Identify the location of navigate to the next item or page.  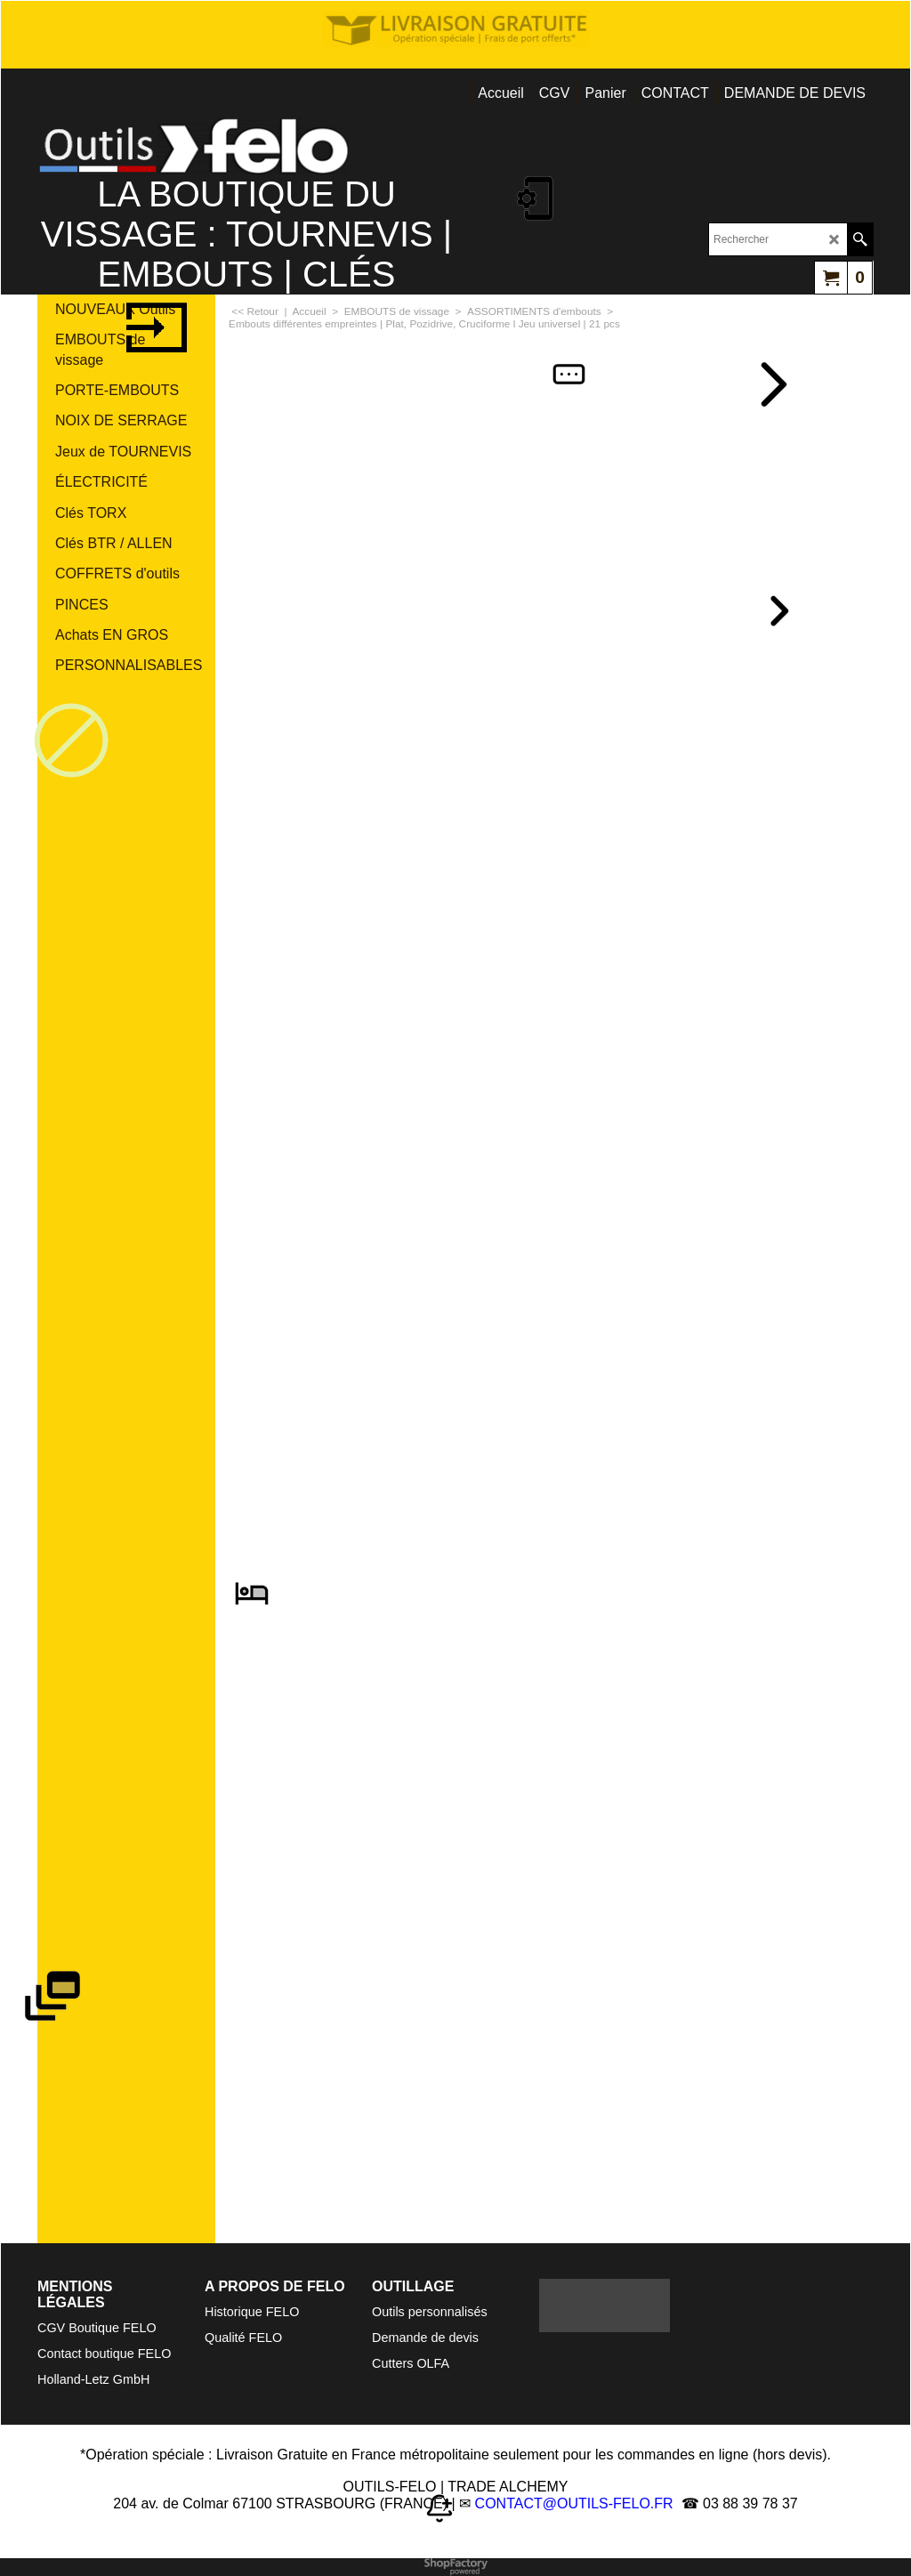
(778, 610).